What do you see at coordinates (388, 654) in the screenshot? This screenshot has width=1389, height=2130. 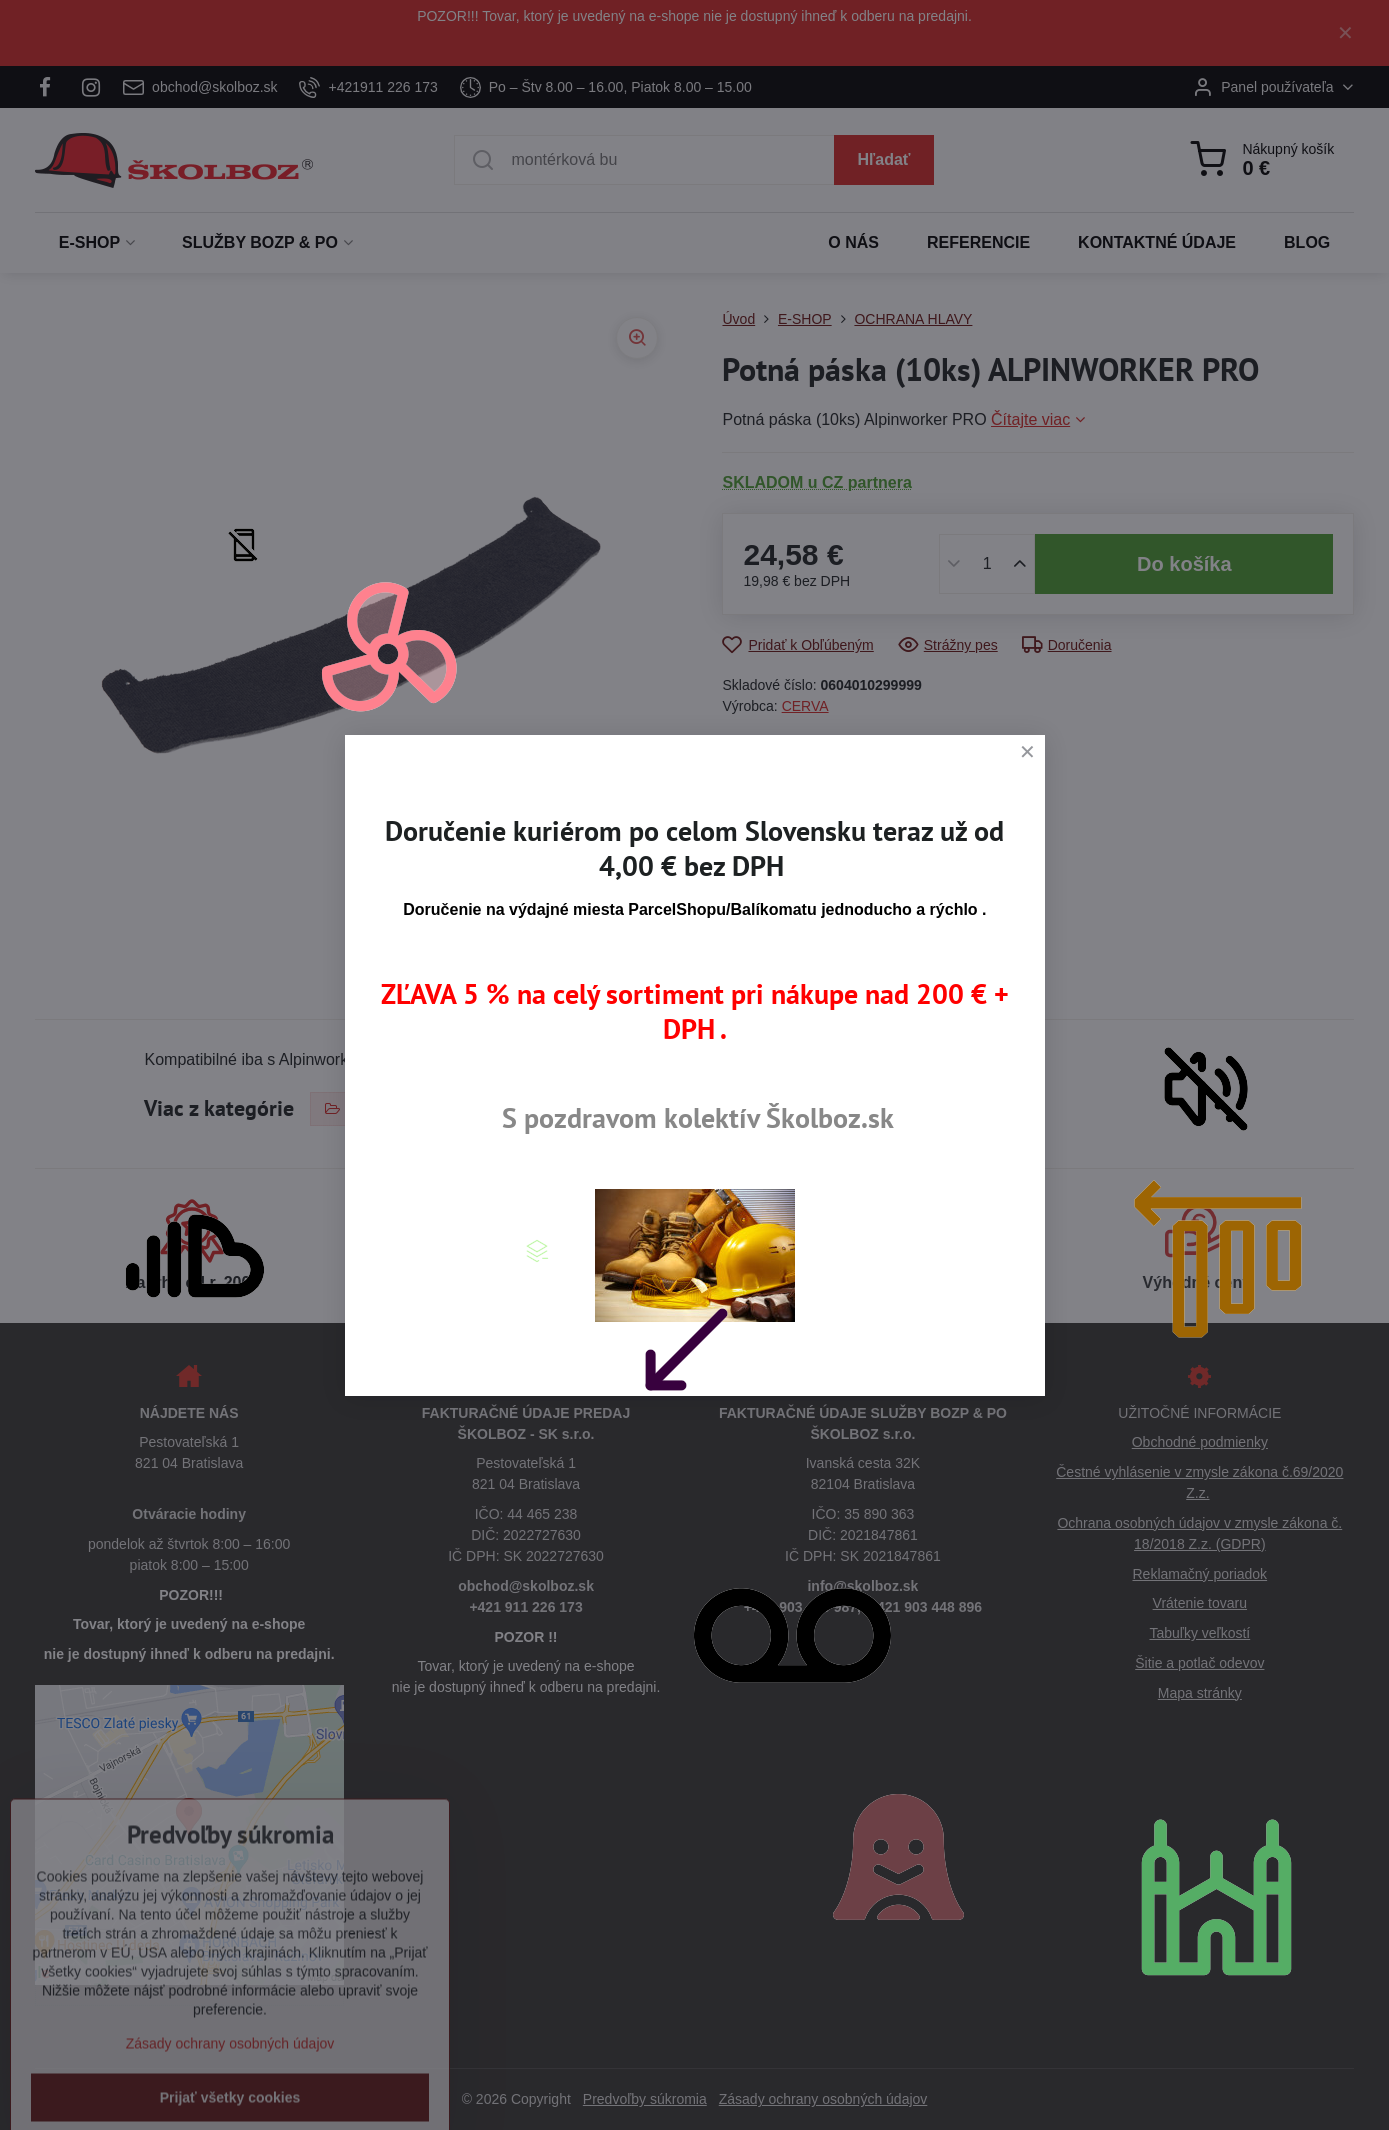 I see `toggle fan or ventilation settings` at bounding box center [388, 654].